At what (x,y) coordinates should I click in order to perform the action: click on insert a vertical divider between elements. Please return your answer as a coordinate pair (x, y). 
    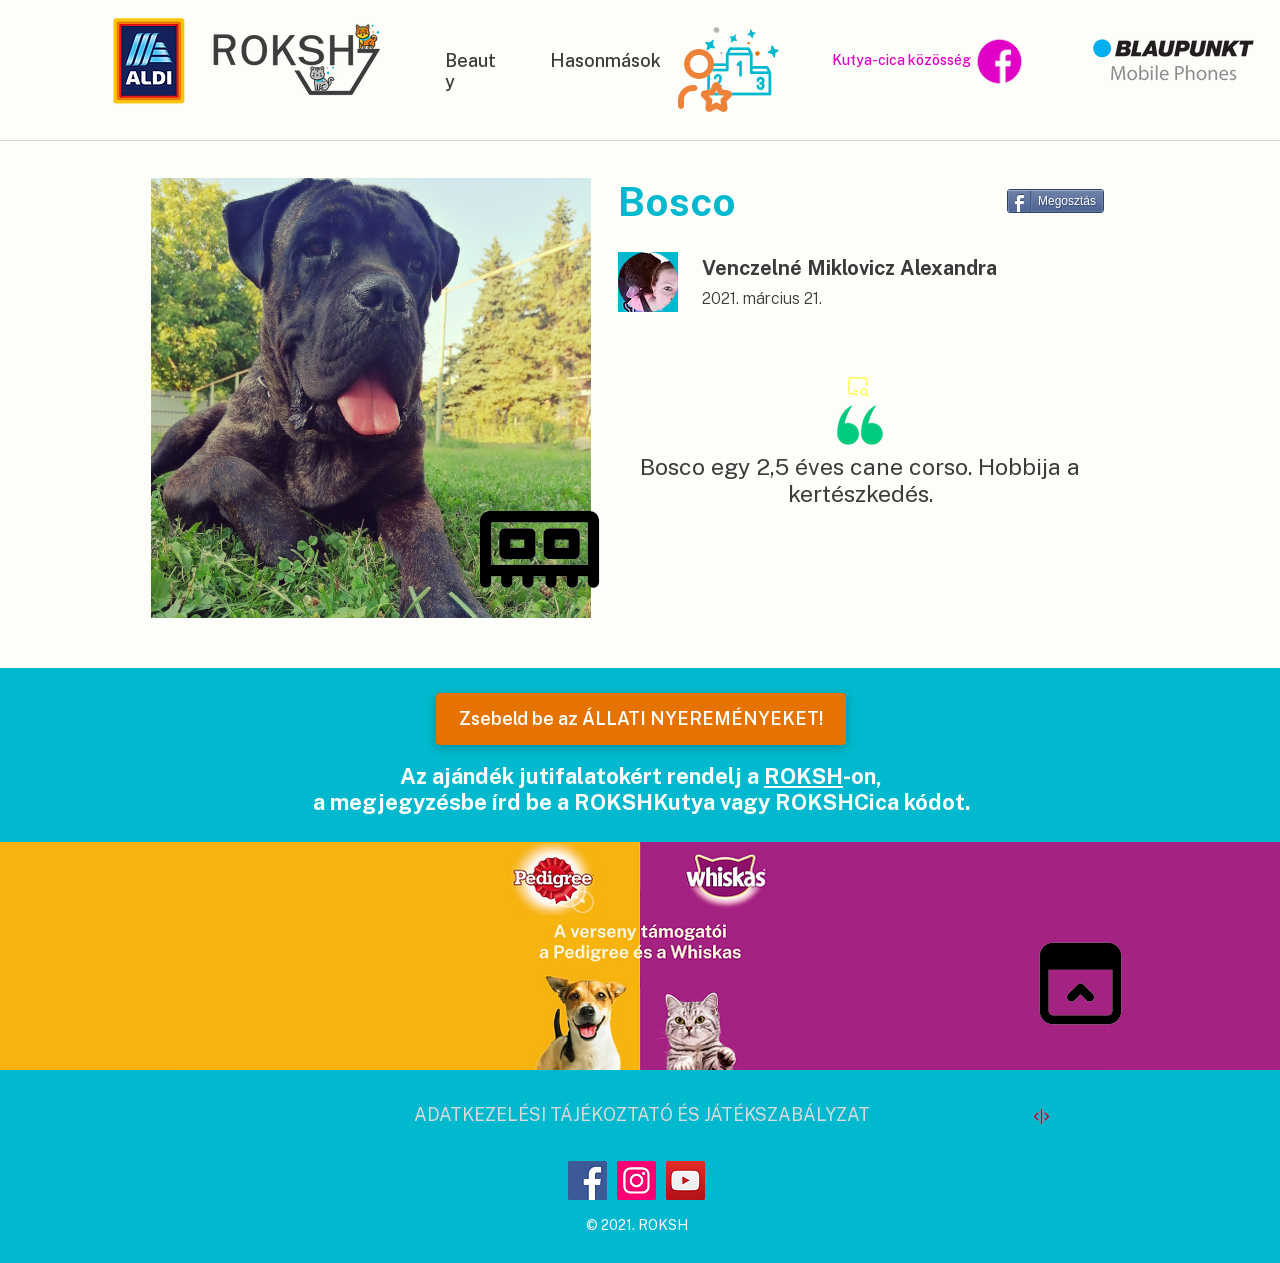
    Looking at the image, I should click on (1041, 1116).